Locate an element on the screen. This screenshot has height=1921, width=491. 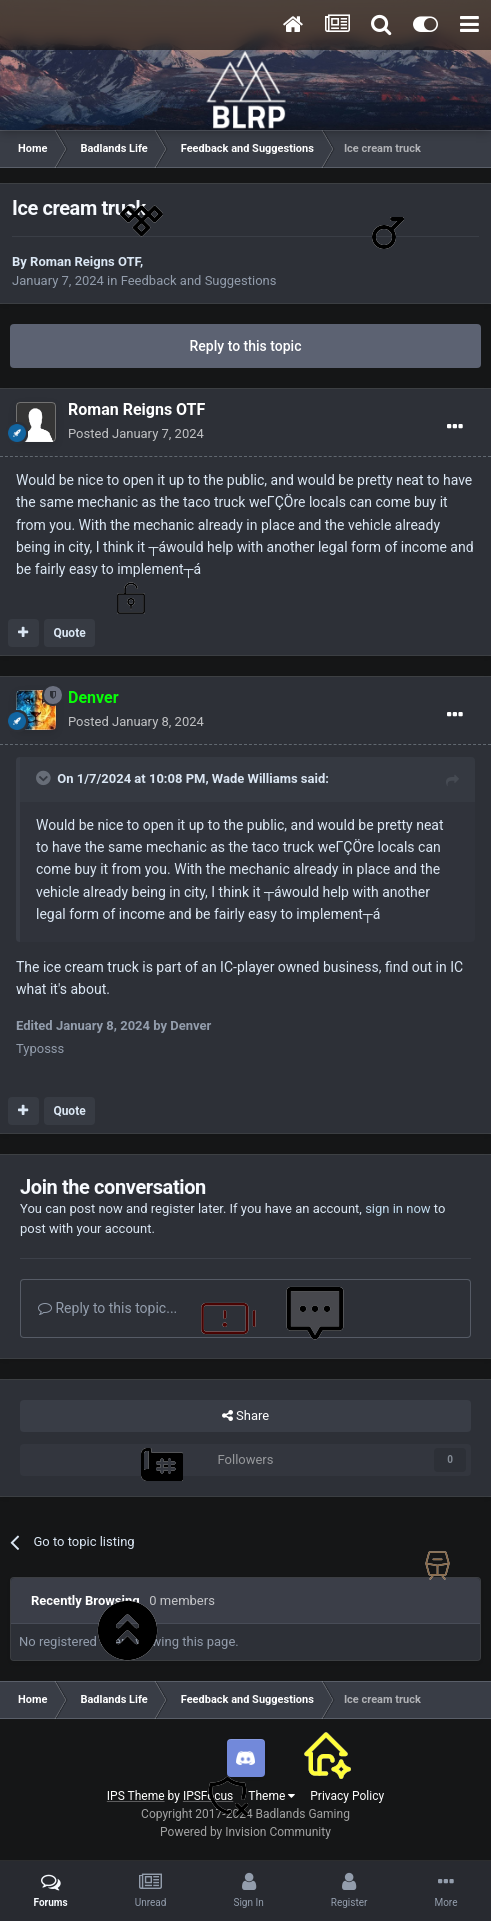
scroll to top of page is located at coordinates (127, 1630).